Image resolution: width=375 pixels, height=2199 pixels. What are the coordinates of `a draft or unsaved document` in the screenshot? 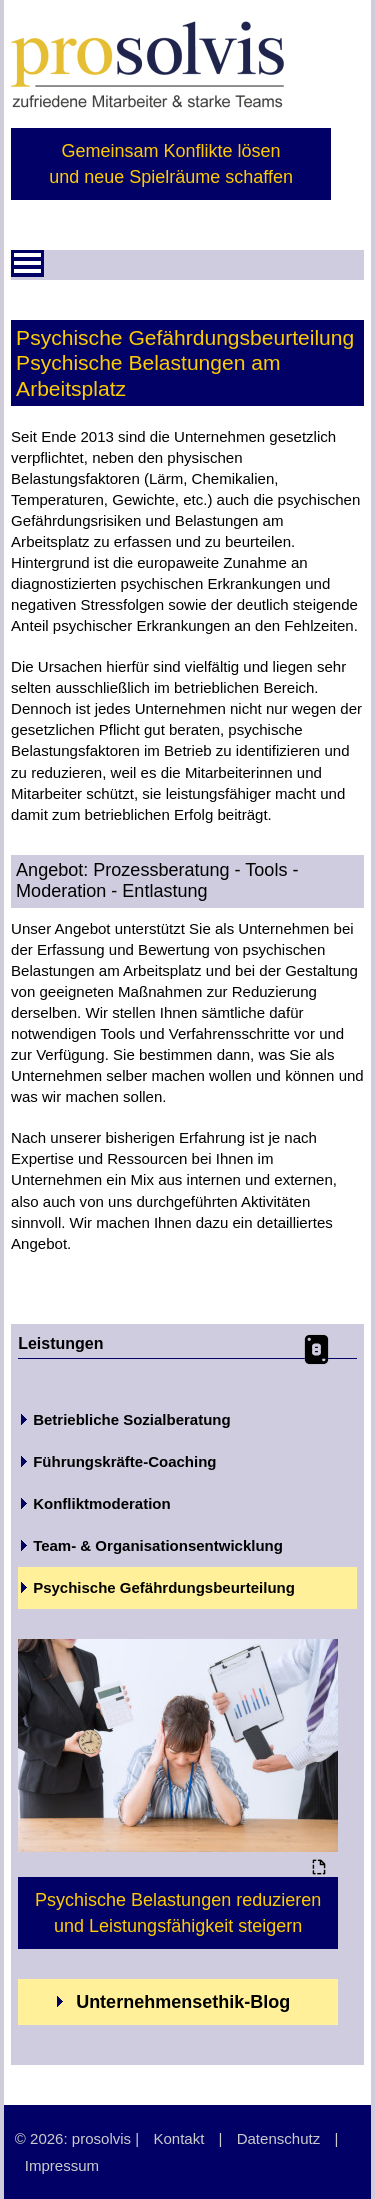 It's located at (319, 1867).